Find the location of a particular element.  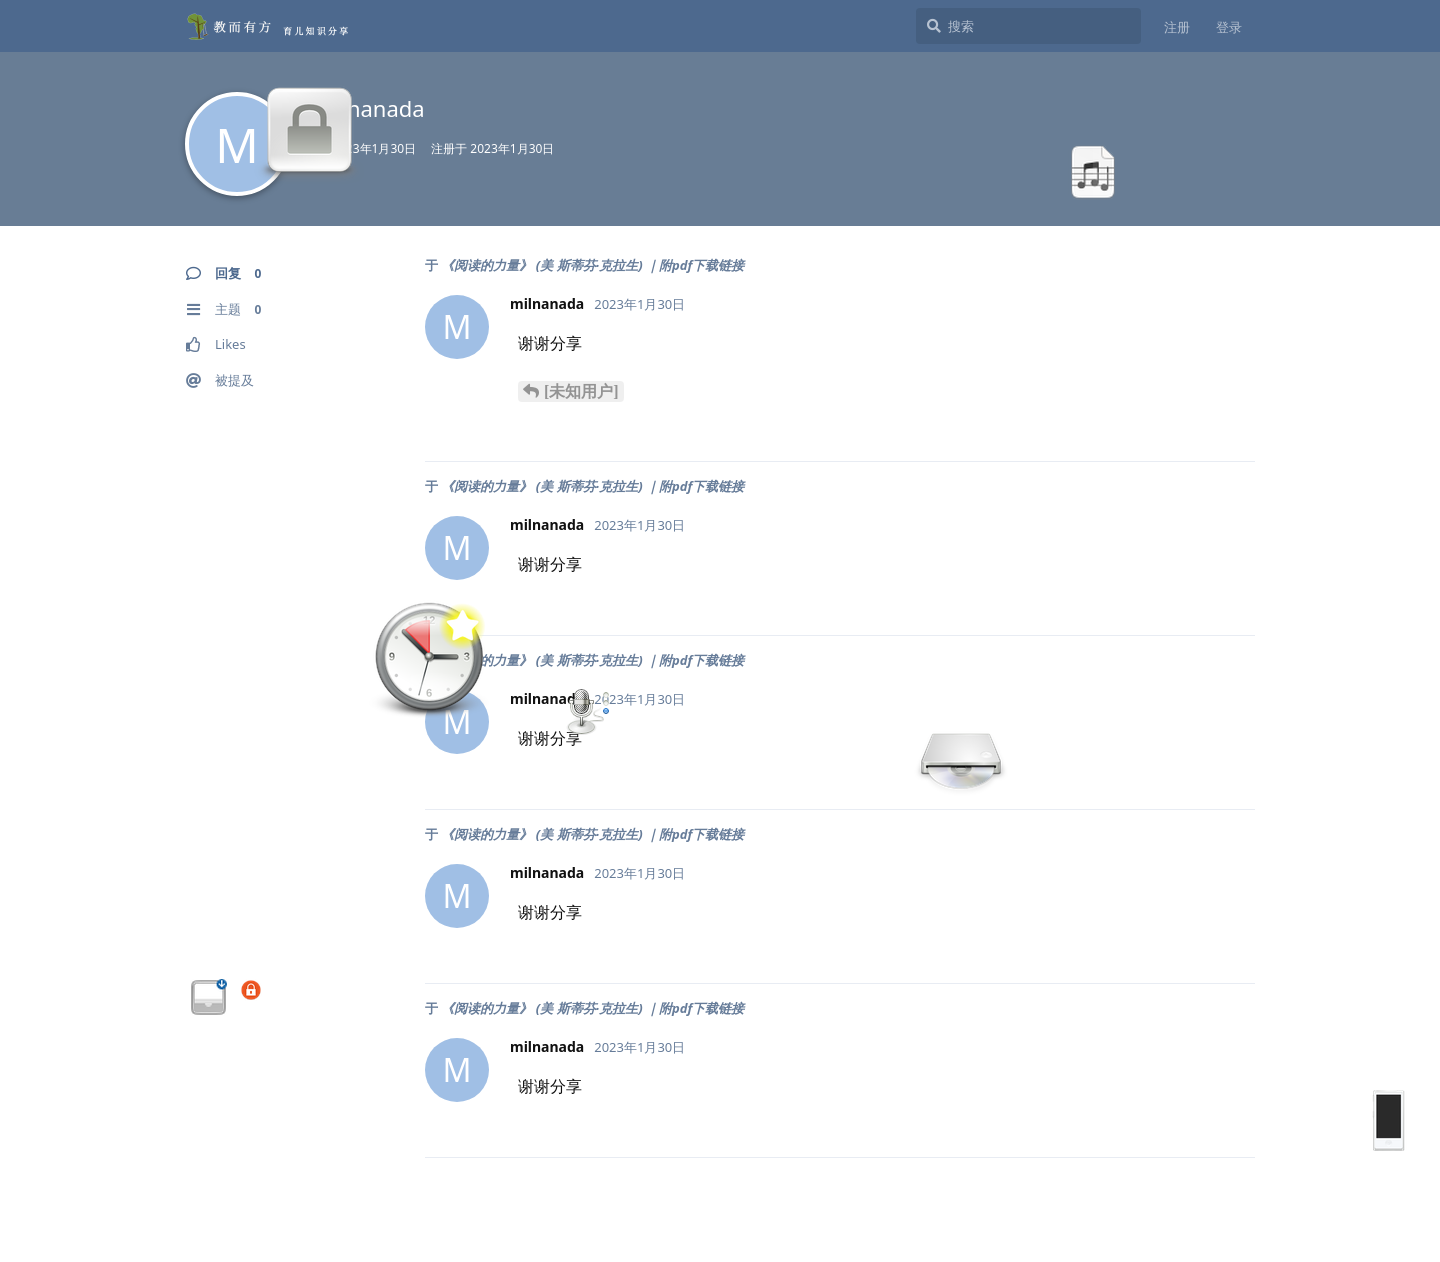

iPod nano device connected is located at coordinates (1388, 1120).